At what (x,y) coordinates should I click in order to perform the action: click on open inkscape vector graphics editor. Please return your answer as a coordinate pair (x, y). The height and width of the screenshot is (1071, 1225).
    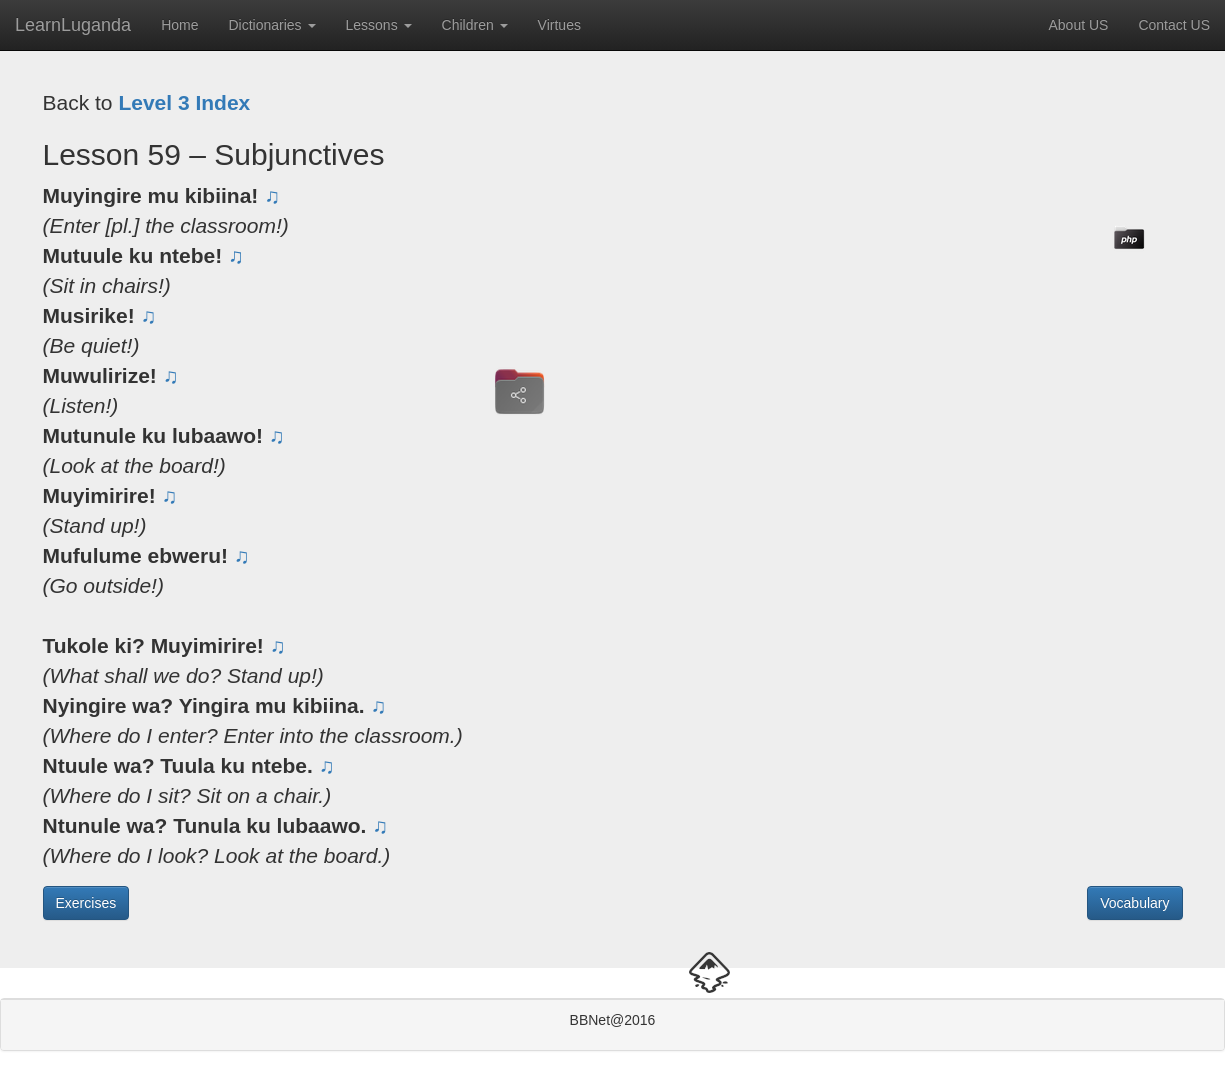
    Looking at the image, I should click on (709, 972).